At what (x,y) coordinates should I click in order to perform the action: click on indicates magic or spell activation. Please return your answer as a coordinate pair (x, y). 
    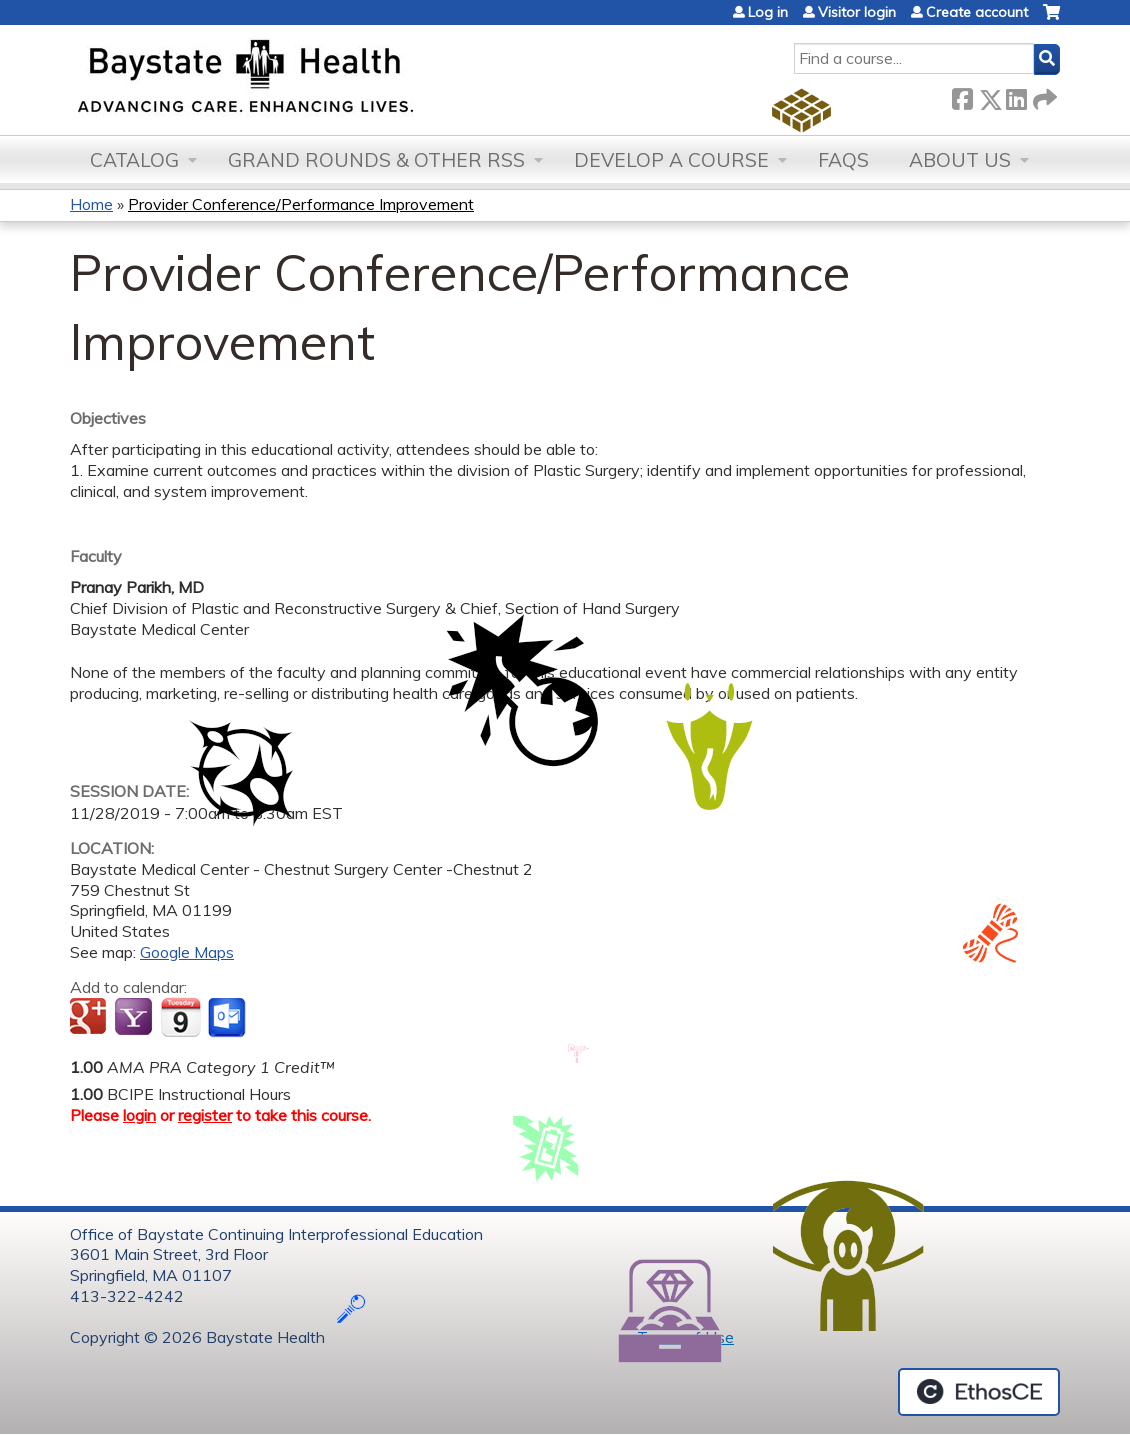
    Looking at the image, I should click on (242, 772).